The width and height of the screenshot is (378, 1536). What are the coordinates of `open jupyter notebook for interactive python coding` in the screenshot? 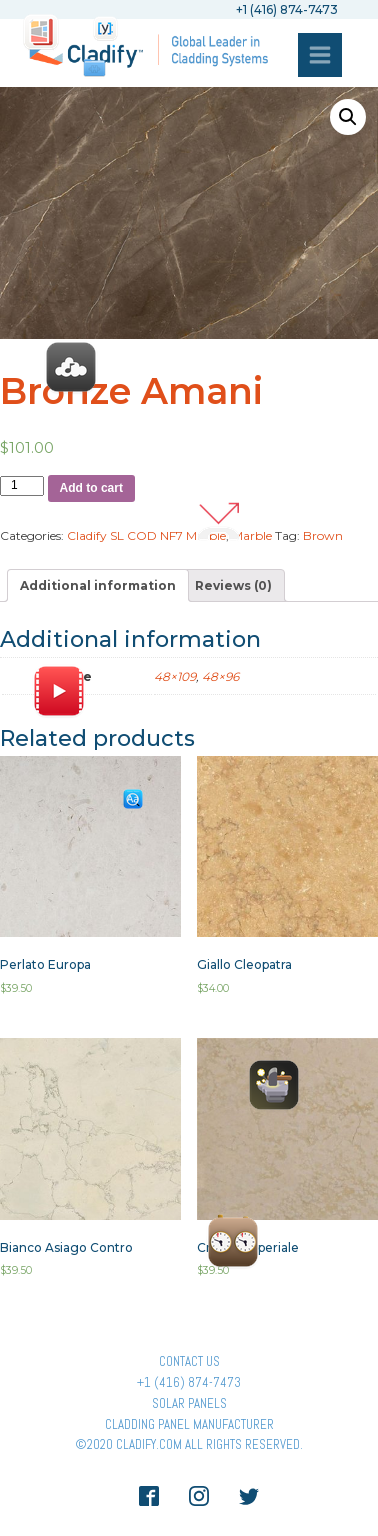 It's located at (105, 28).